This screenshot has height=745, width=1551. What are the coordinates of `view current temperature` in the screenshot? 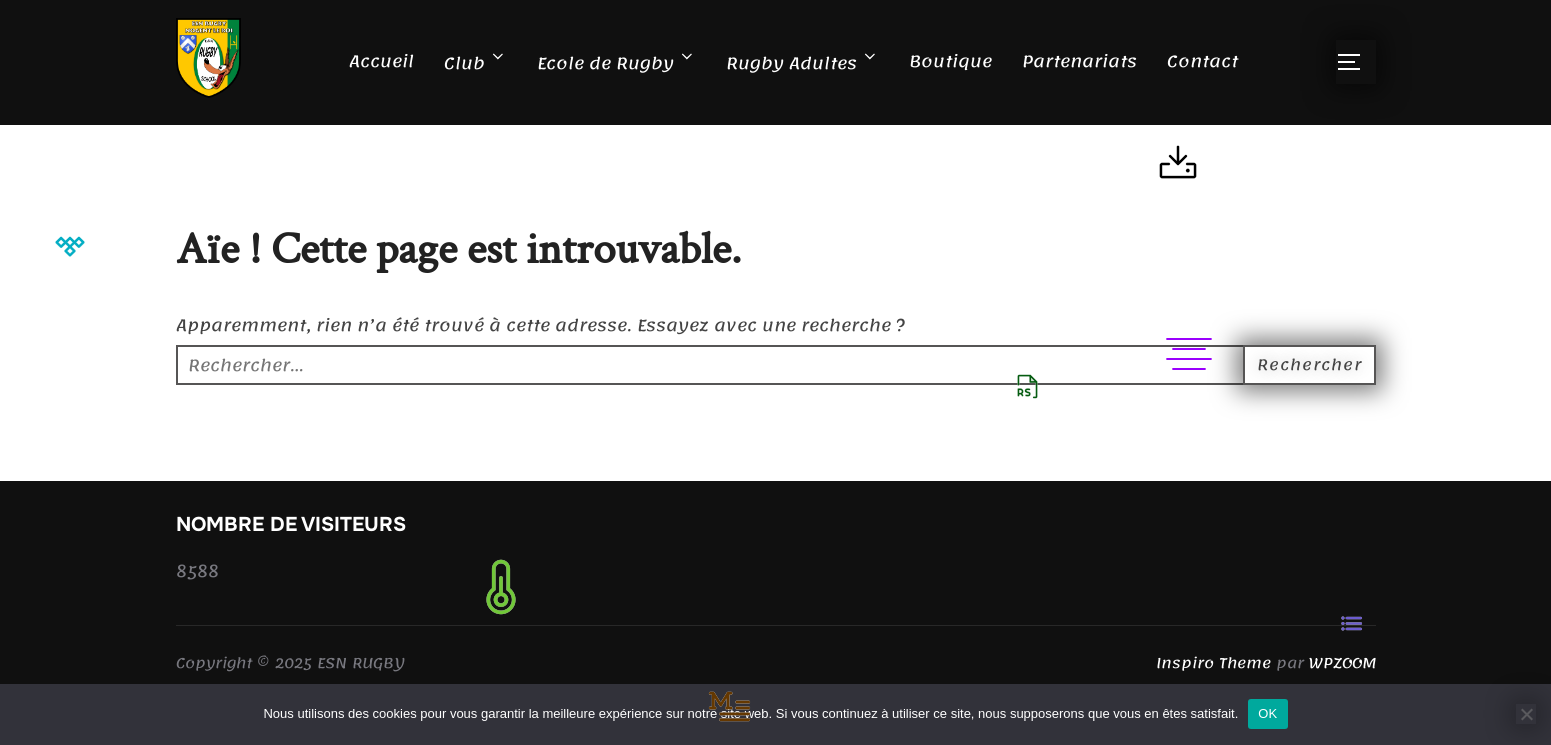 It's located at (501, 587).